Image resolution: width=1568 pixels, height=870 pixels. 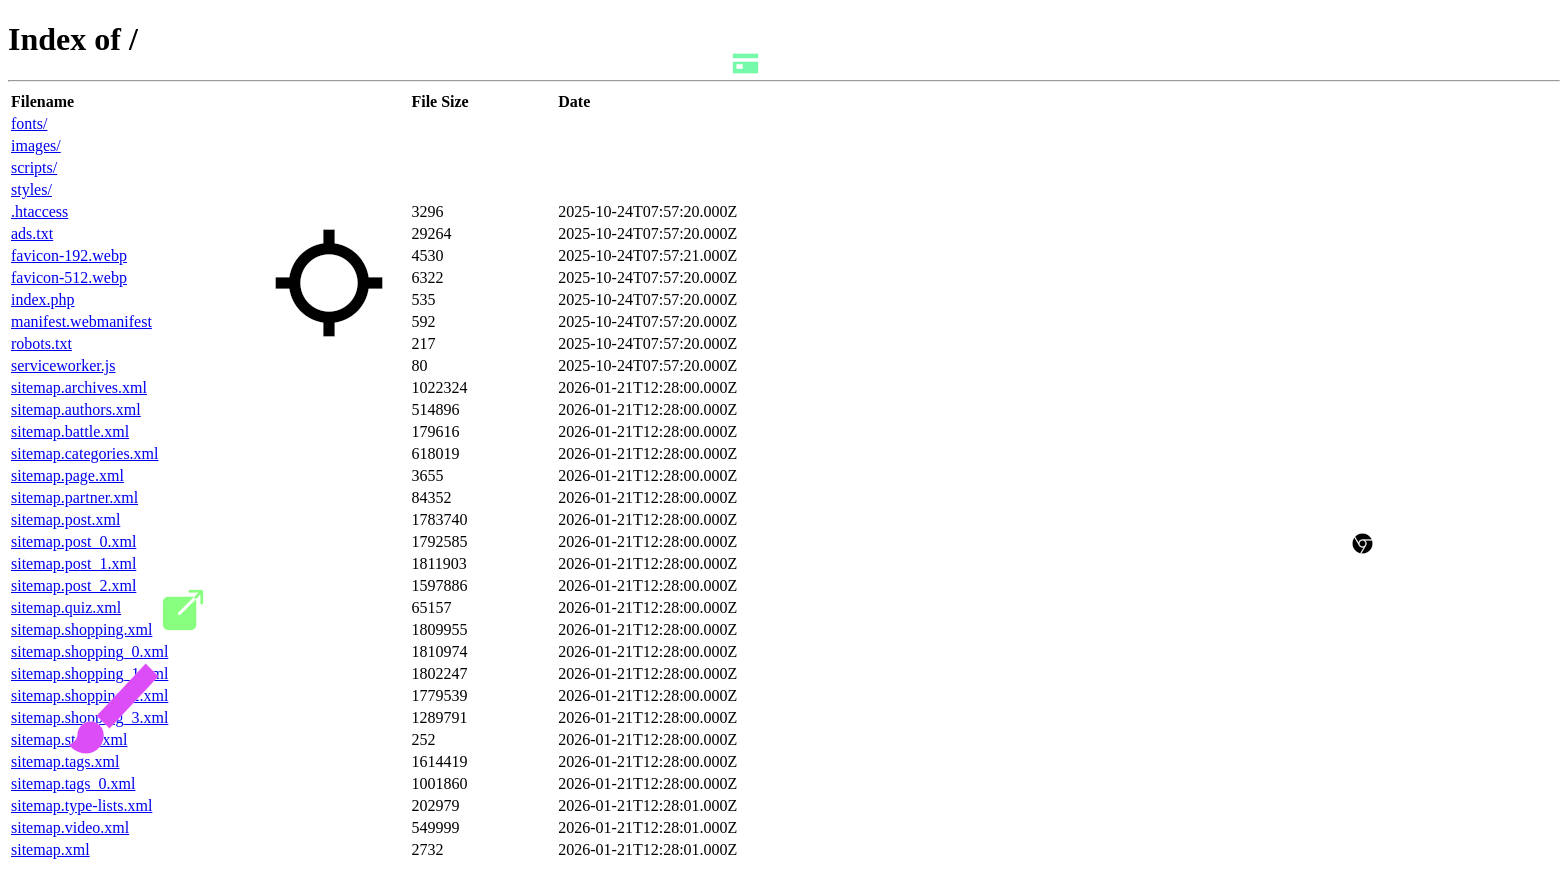 What do you see at coordinates (113, 708) in the screenshot?
I see `access drawing or painting tools` at bounding box center [113, 708].